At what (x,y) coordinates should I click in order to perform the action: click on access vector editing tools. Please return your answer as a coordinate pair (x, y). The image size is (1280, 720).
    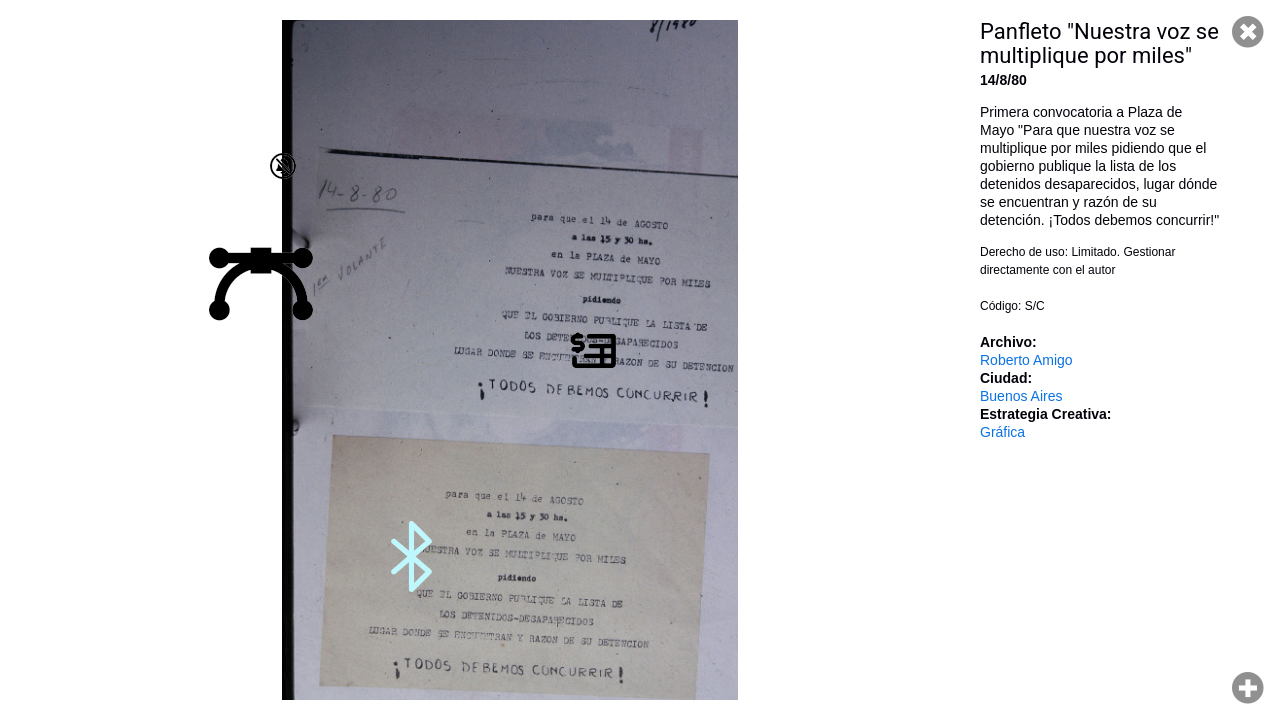
    Looking at the image, I should click on (261, 284).